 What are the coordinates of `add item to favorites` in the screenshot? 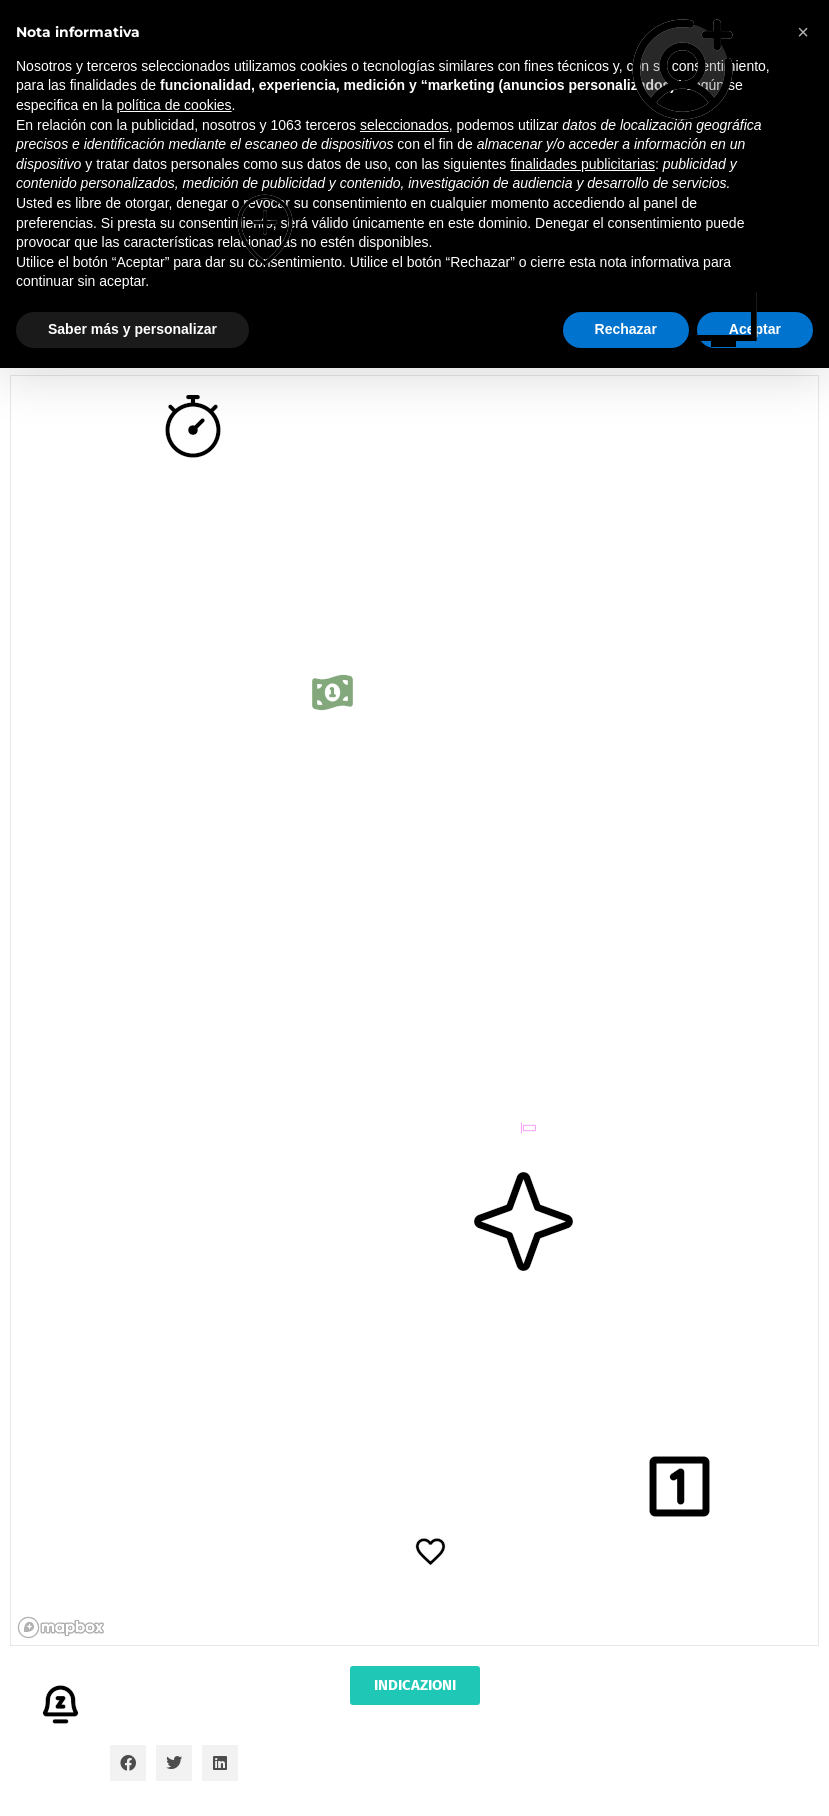 It's located at (430, 1551).